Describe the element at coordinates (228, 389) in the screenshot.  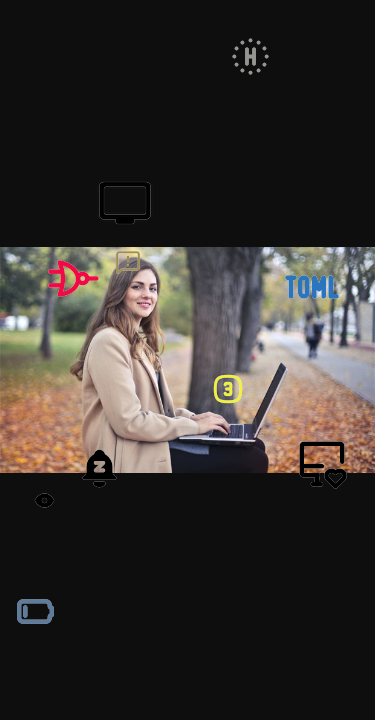
I see `indicates step 3 in a multi-step process` at that location.